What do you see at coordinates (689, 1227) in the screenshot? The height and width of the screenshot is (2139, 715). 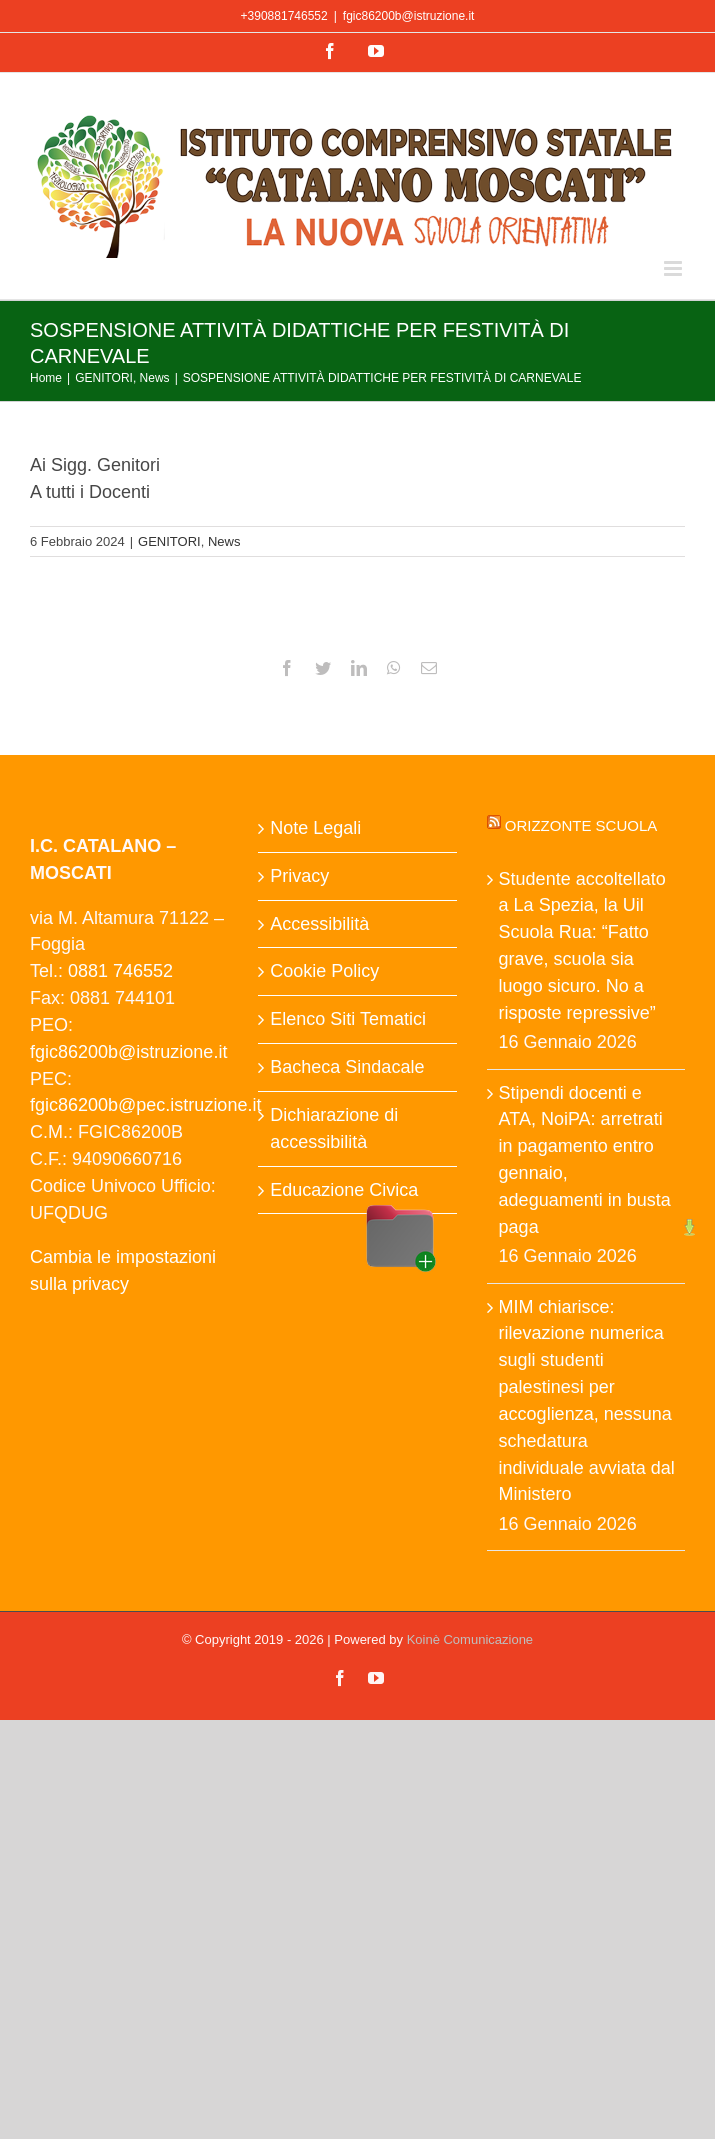 I see `save the current file or document` at bounding box center [689, 1227].